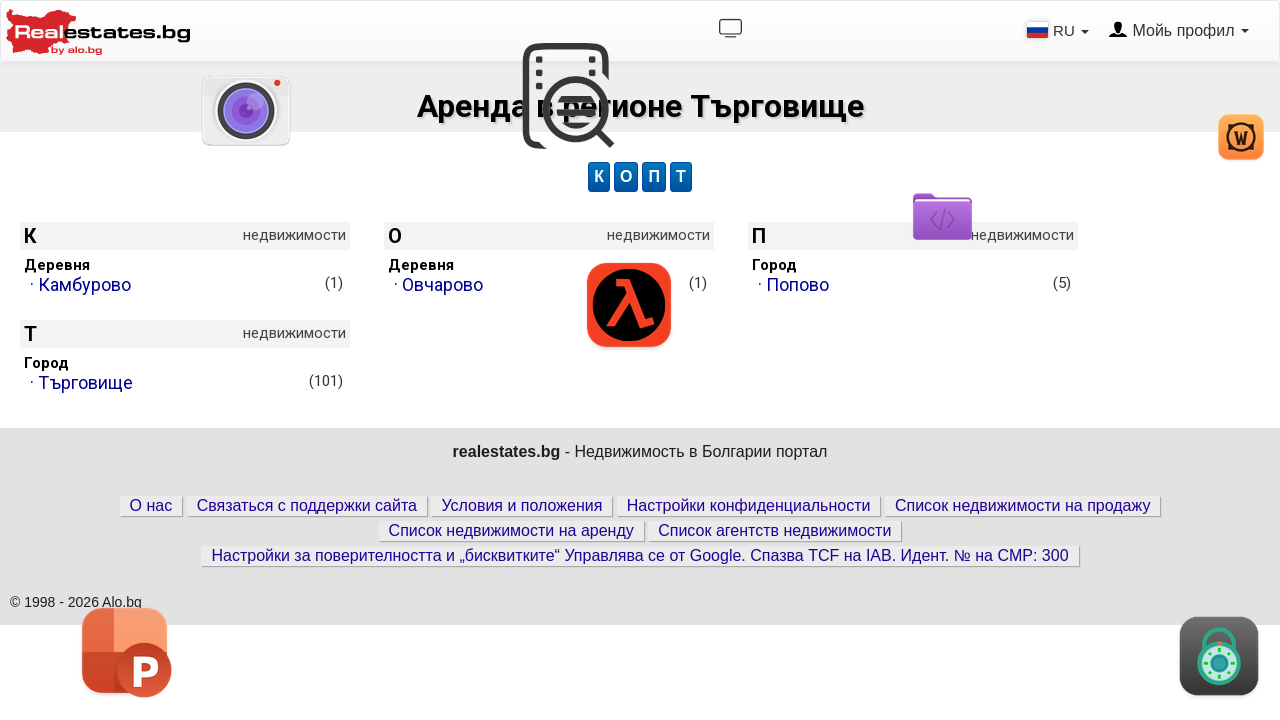  I want to click on access display settings, so click(730, 27).